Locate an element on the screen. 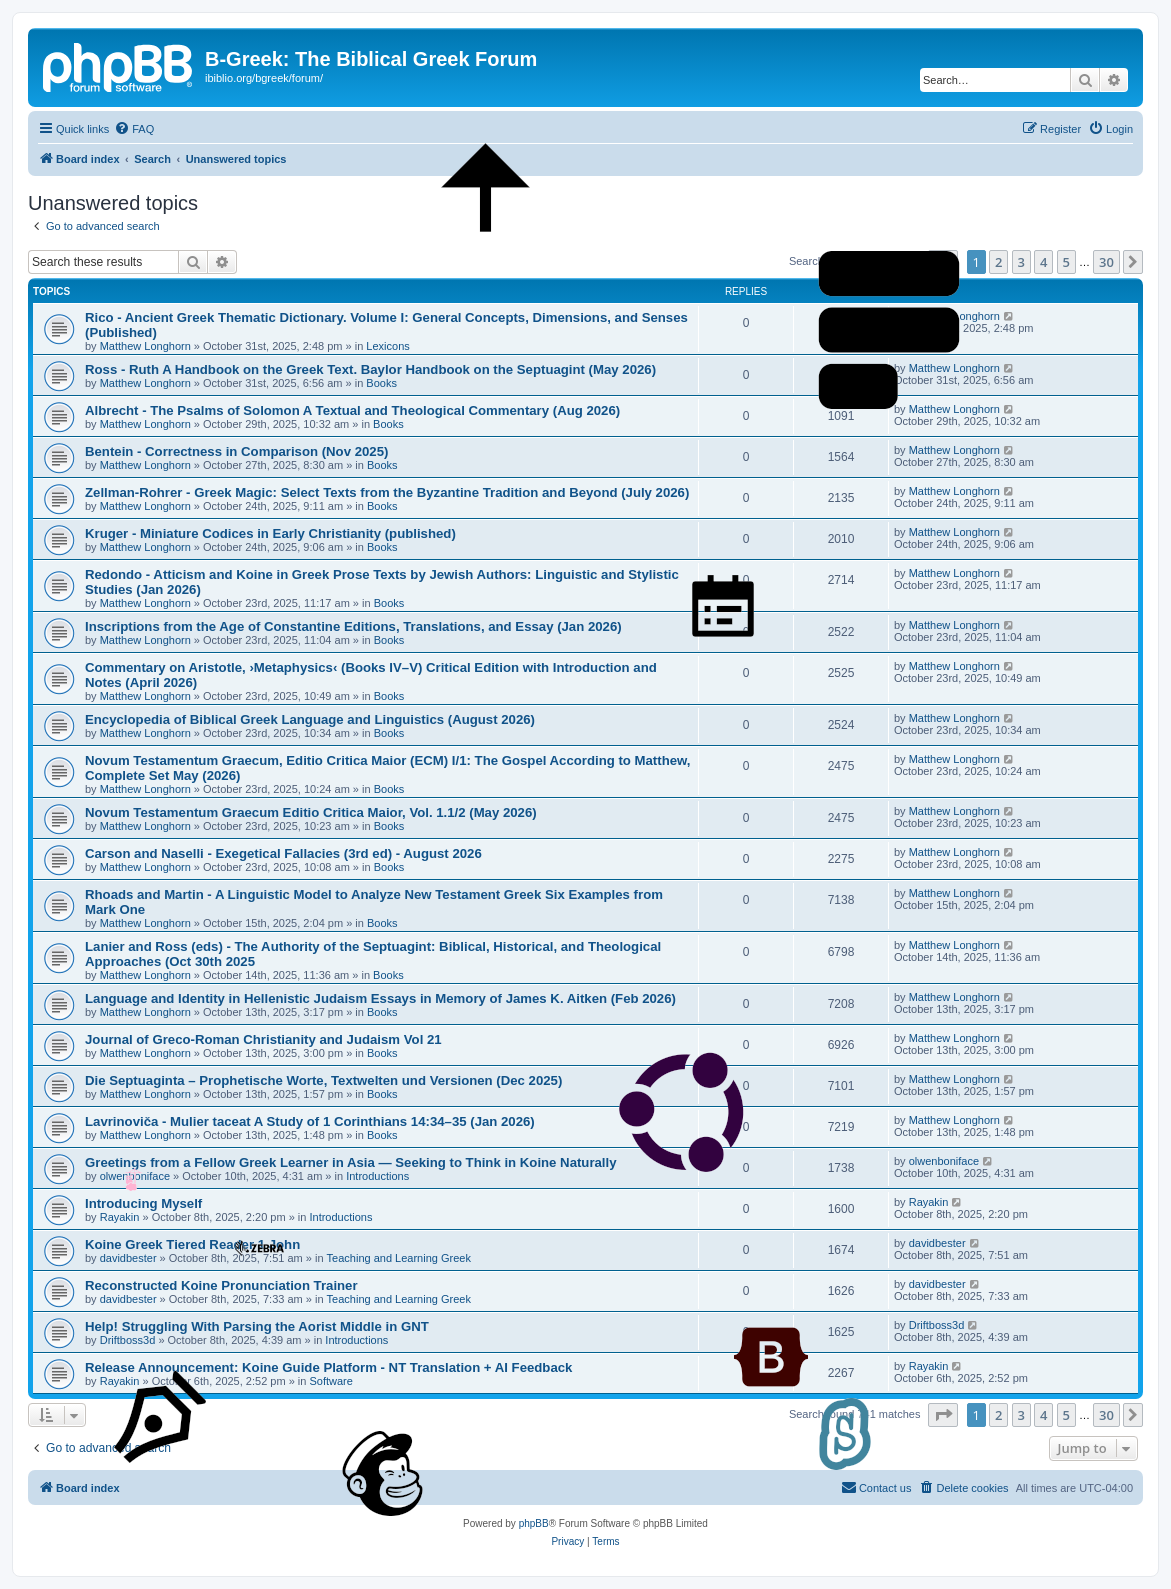 The image size is (1171, 1589). ubuntu operating system logo is located at coordinates (685, 1112).